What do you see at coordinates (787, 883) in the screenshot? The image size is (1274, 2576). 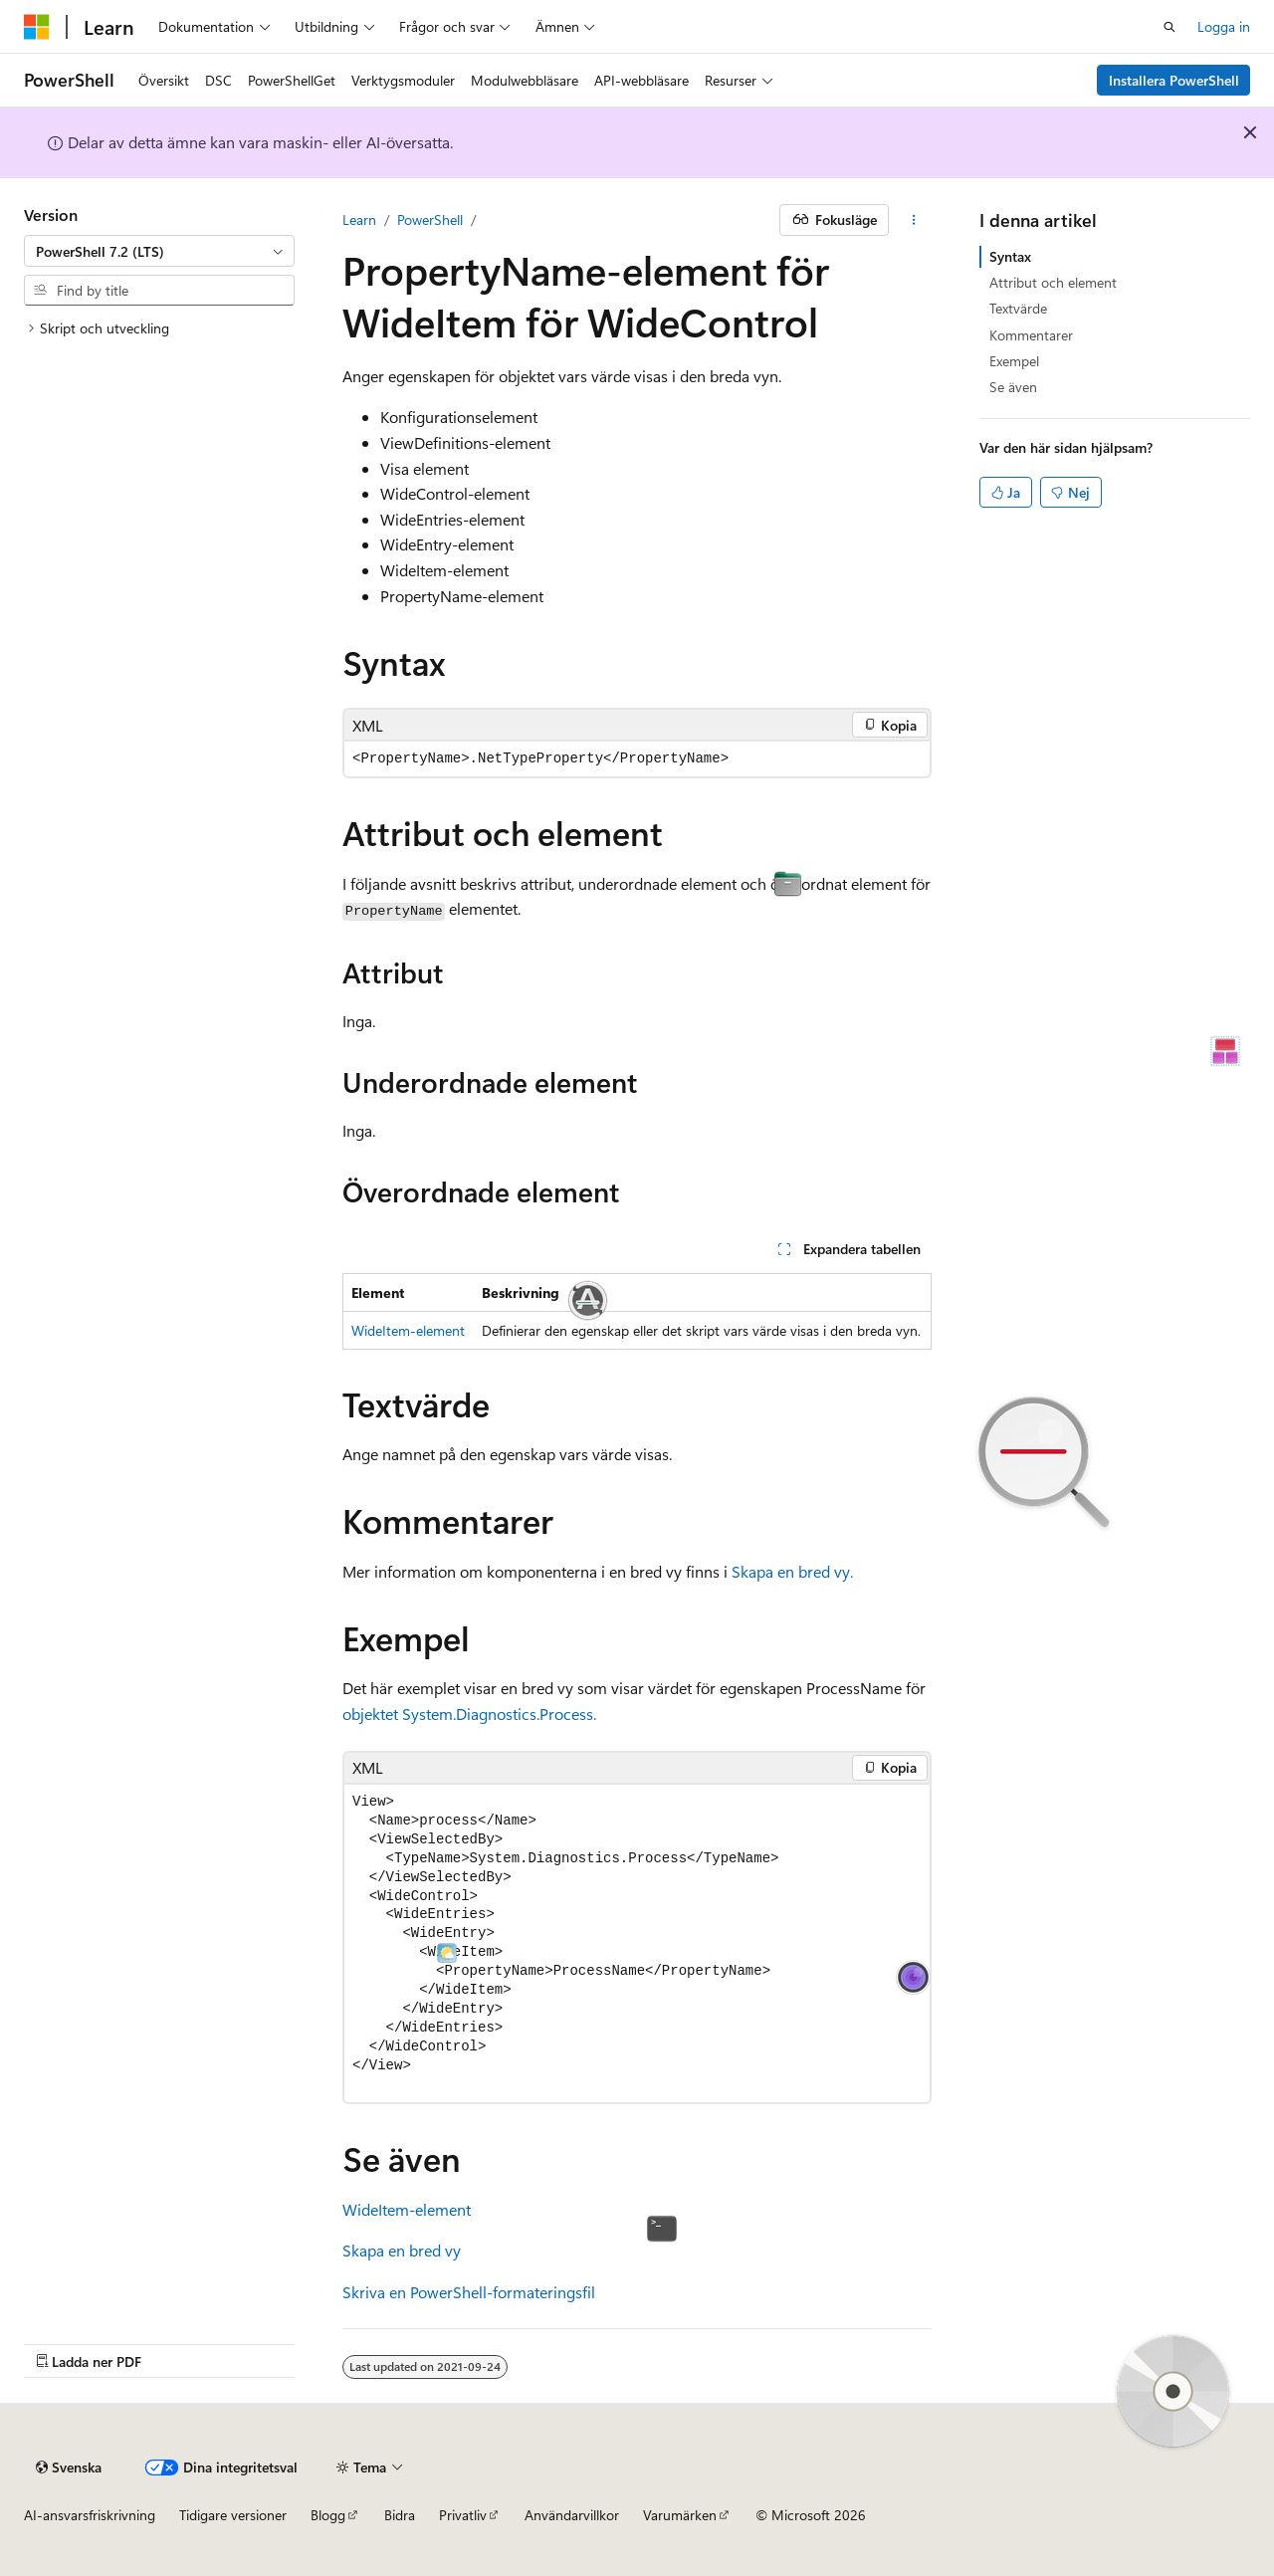 I see `open the file manager application` at bounding box center [787, 883].